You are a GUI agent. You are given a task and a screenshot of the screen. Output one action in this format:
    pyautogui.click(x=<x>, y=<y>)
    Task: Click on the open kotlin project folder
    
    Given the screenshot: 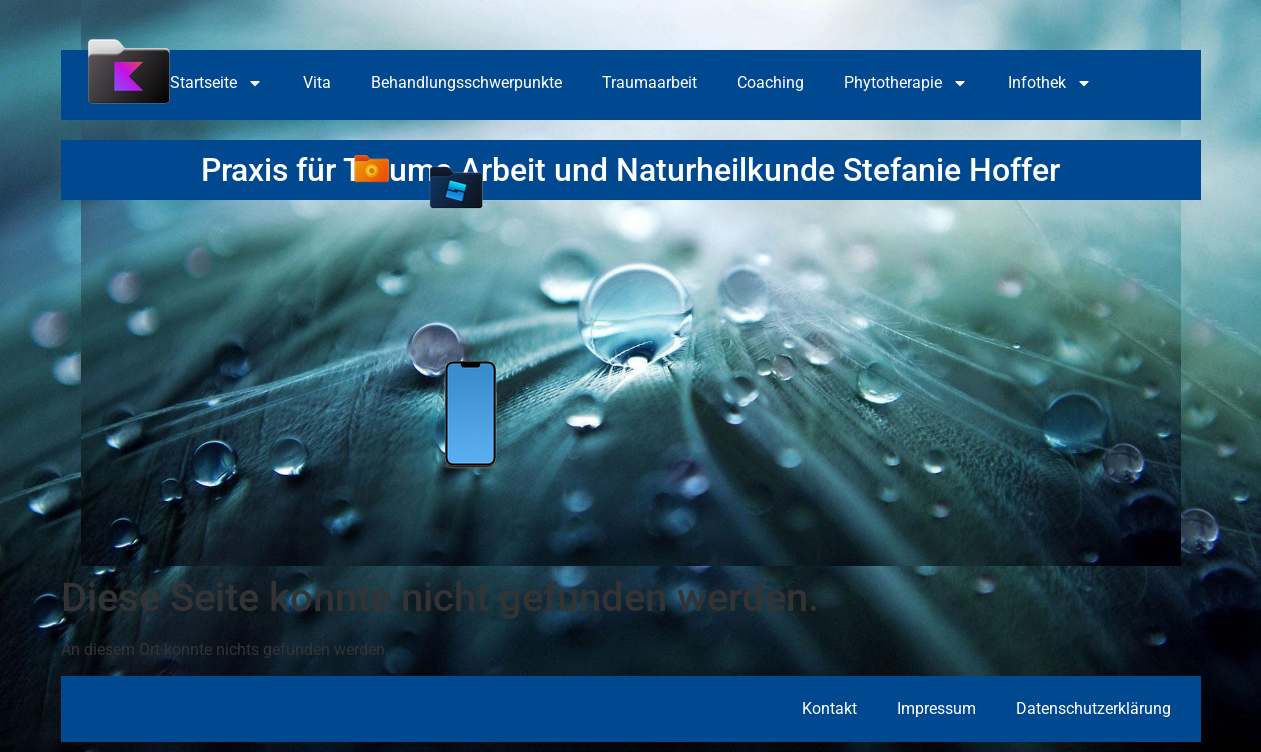 What is the action you would take?
    pyautogui.click(x=128, y=73)
    